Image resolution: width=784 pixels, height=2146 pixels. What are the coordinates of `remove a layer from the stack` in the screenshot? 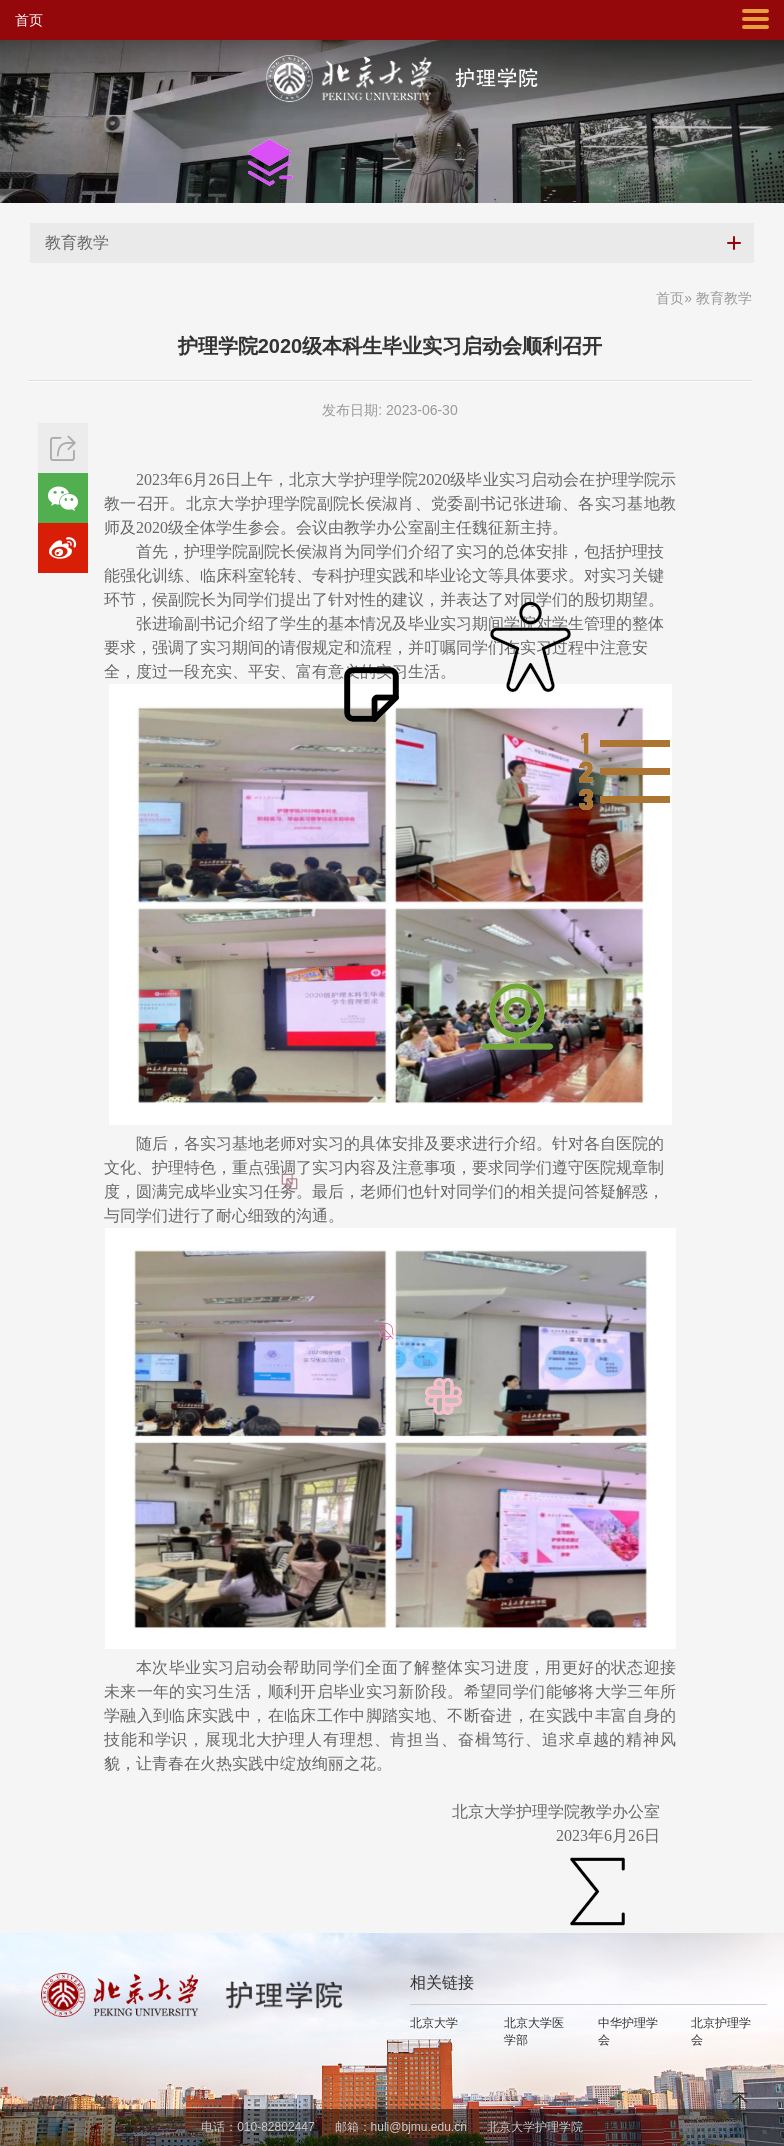 It's located at (269, 162).